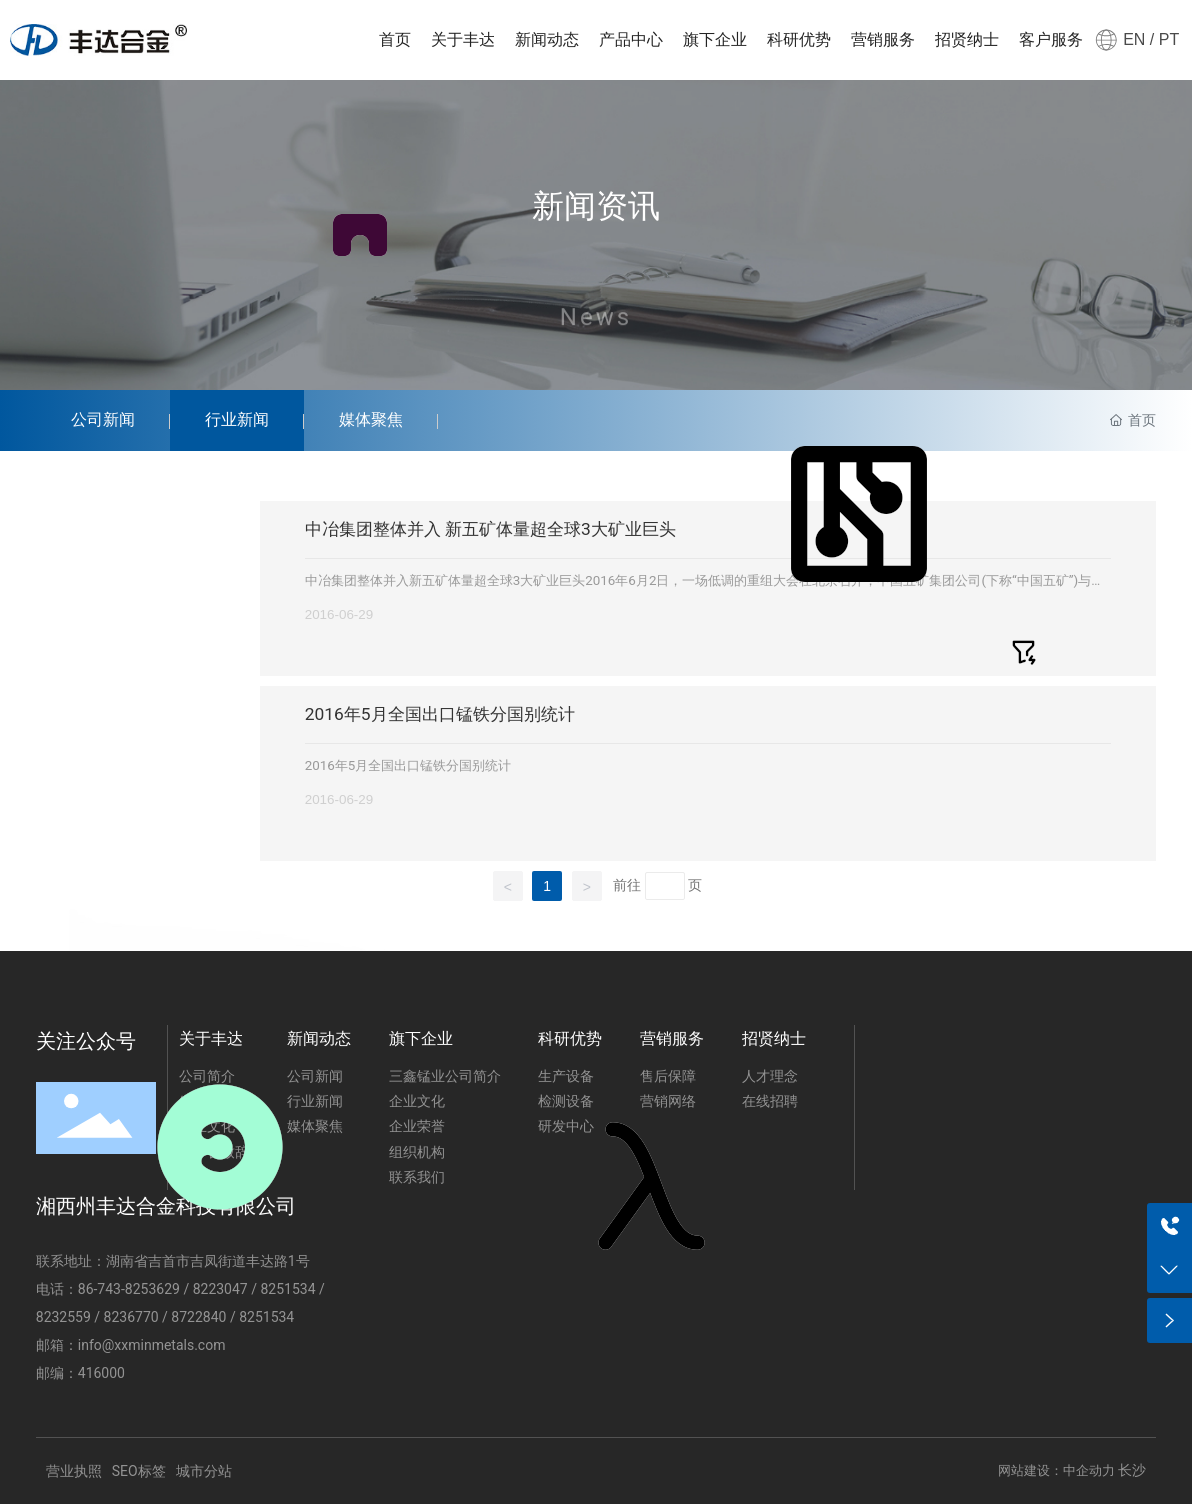  I want to click on indicates copyleft or open-source licensing, so click(220, 1147).